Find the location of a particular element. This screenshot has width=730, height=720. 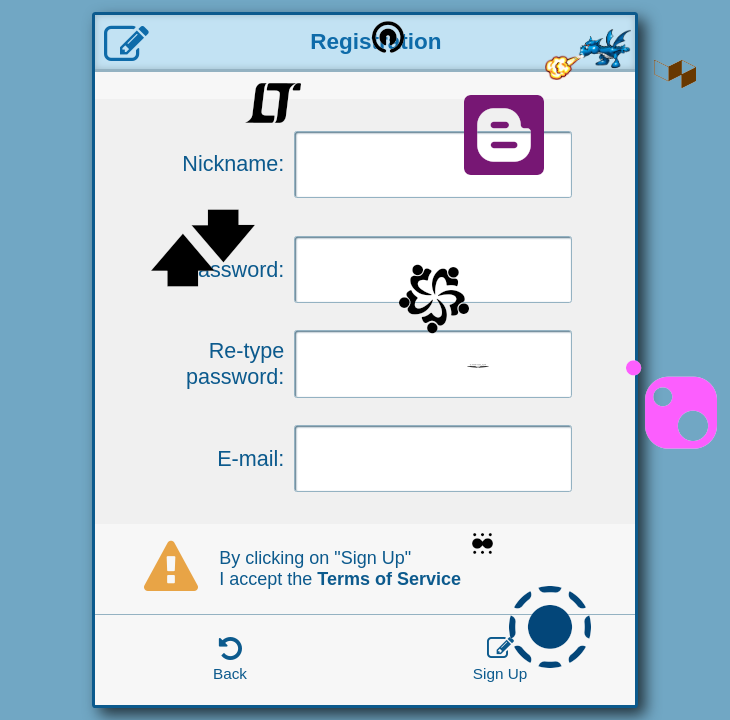

indicates hazy or foggy weather conditions is located at coordinates (482, 543).